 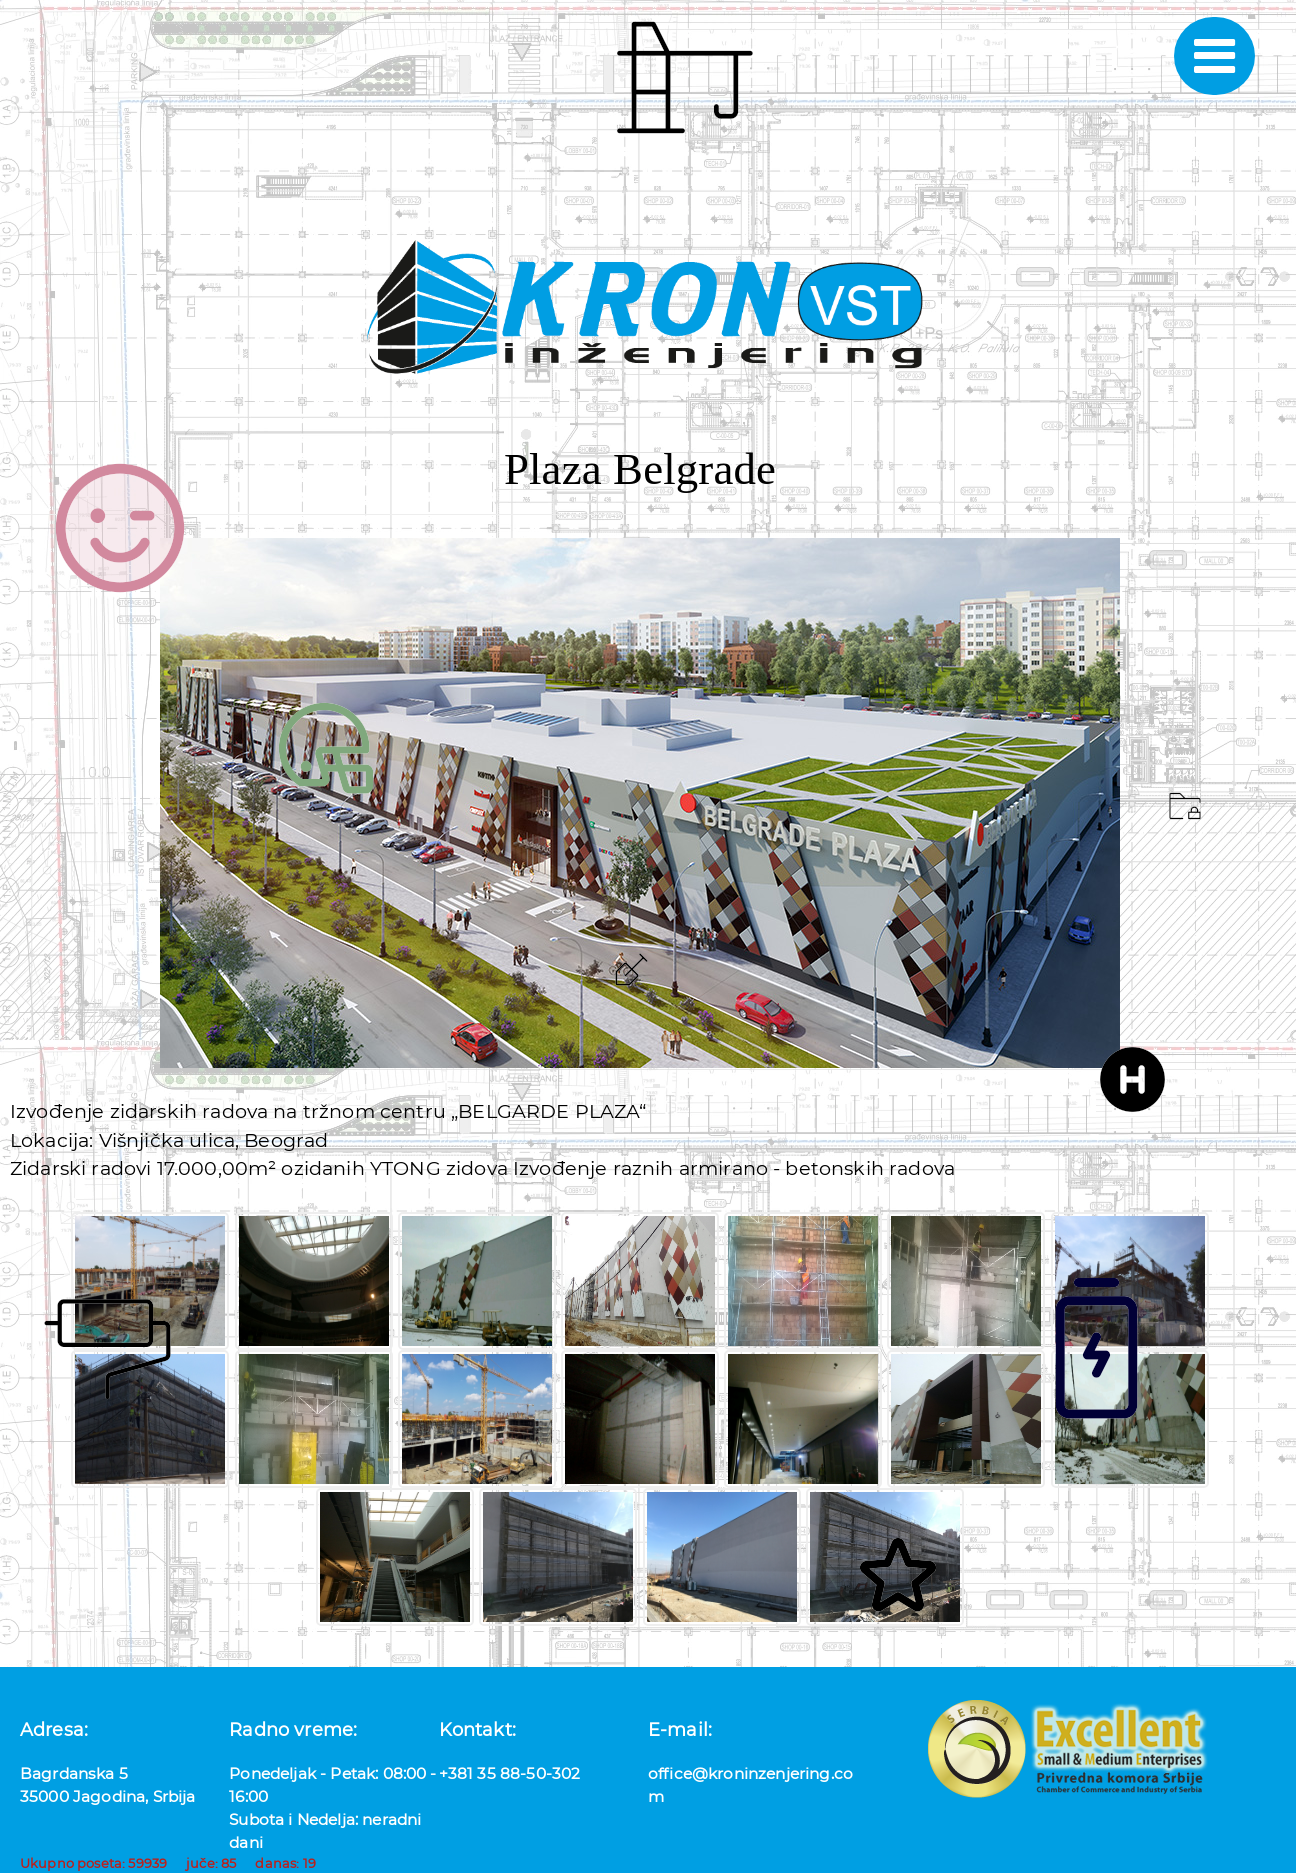 What do you see at coordinates (631, 970) in the screenshot?
I see `access gardening or landscaping tools` at bounding box center [631, 970].